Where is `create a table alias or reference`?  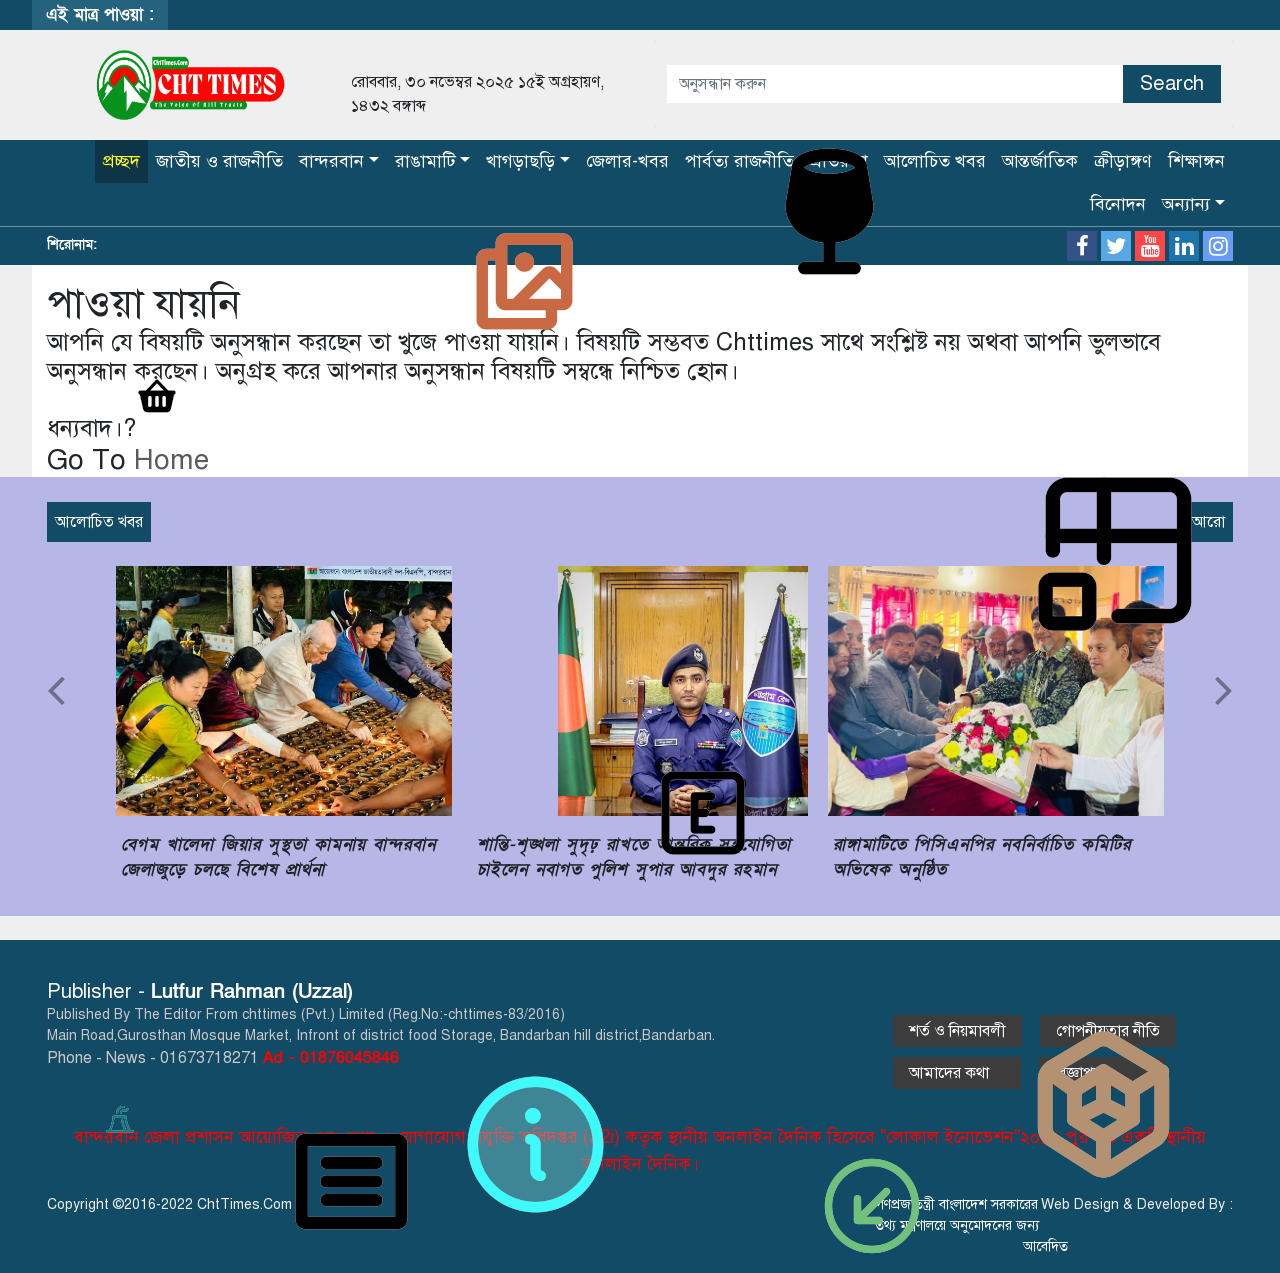 create a table alias or reference is located at coordinates (1118, 550).